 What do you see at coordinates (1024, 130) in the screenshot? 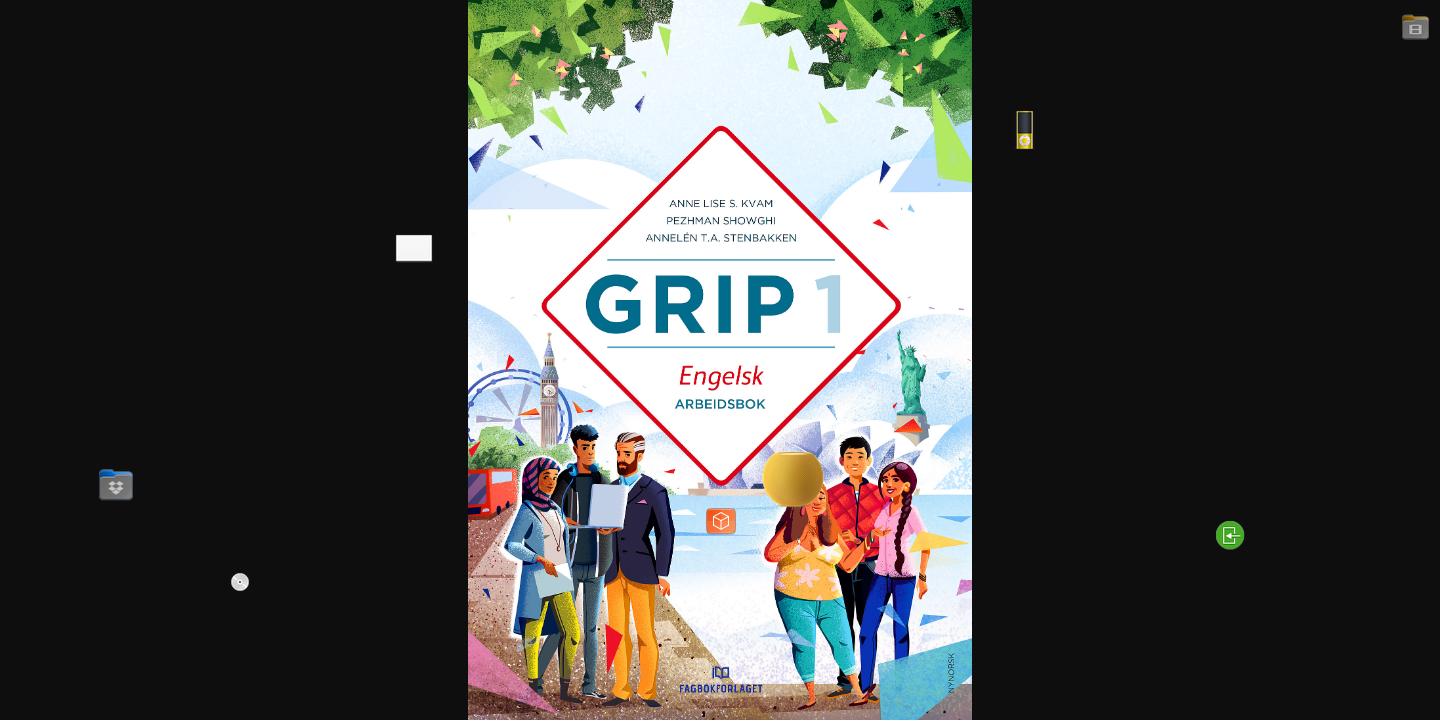
I see `iPod nano device connected` at bounding box center [1024, 130].